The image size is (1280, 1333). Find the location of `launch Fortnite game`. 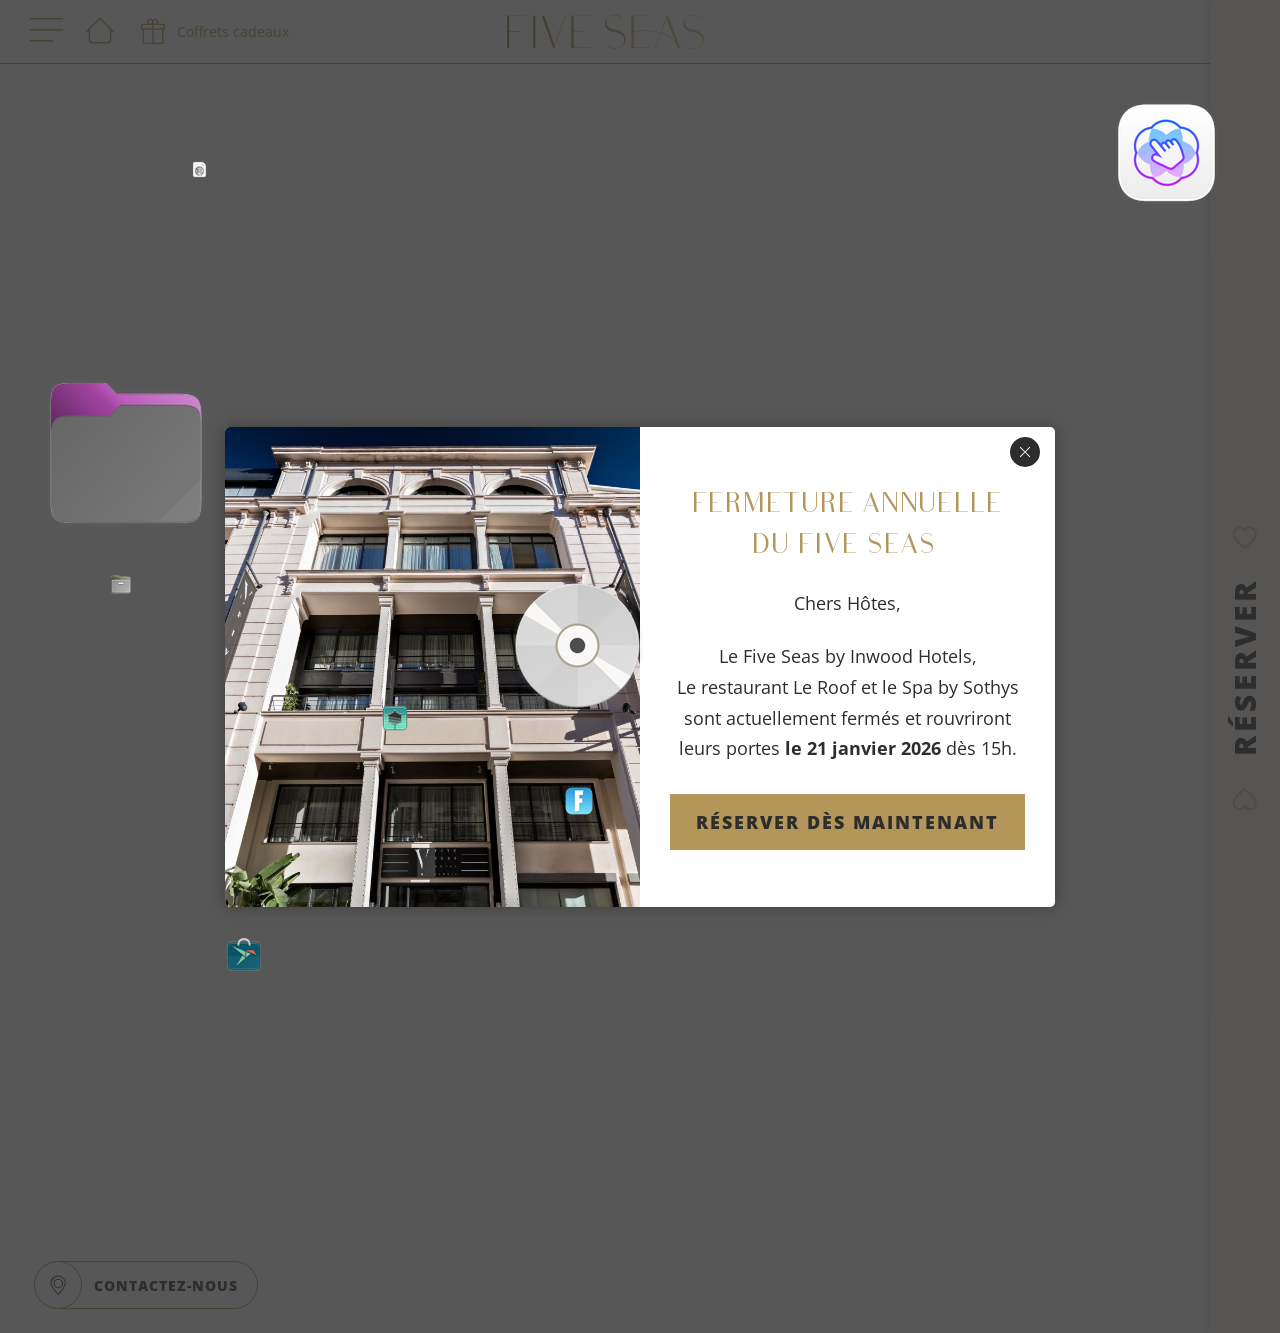

launch Fortnite game is located at coordinates (579, 801).